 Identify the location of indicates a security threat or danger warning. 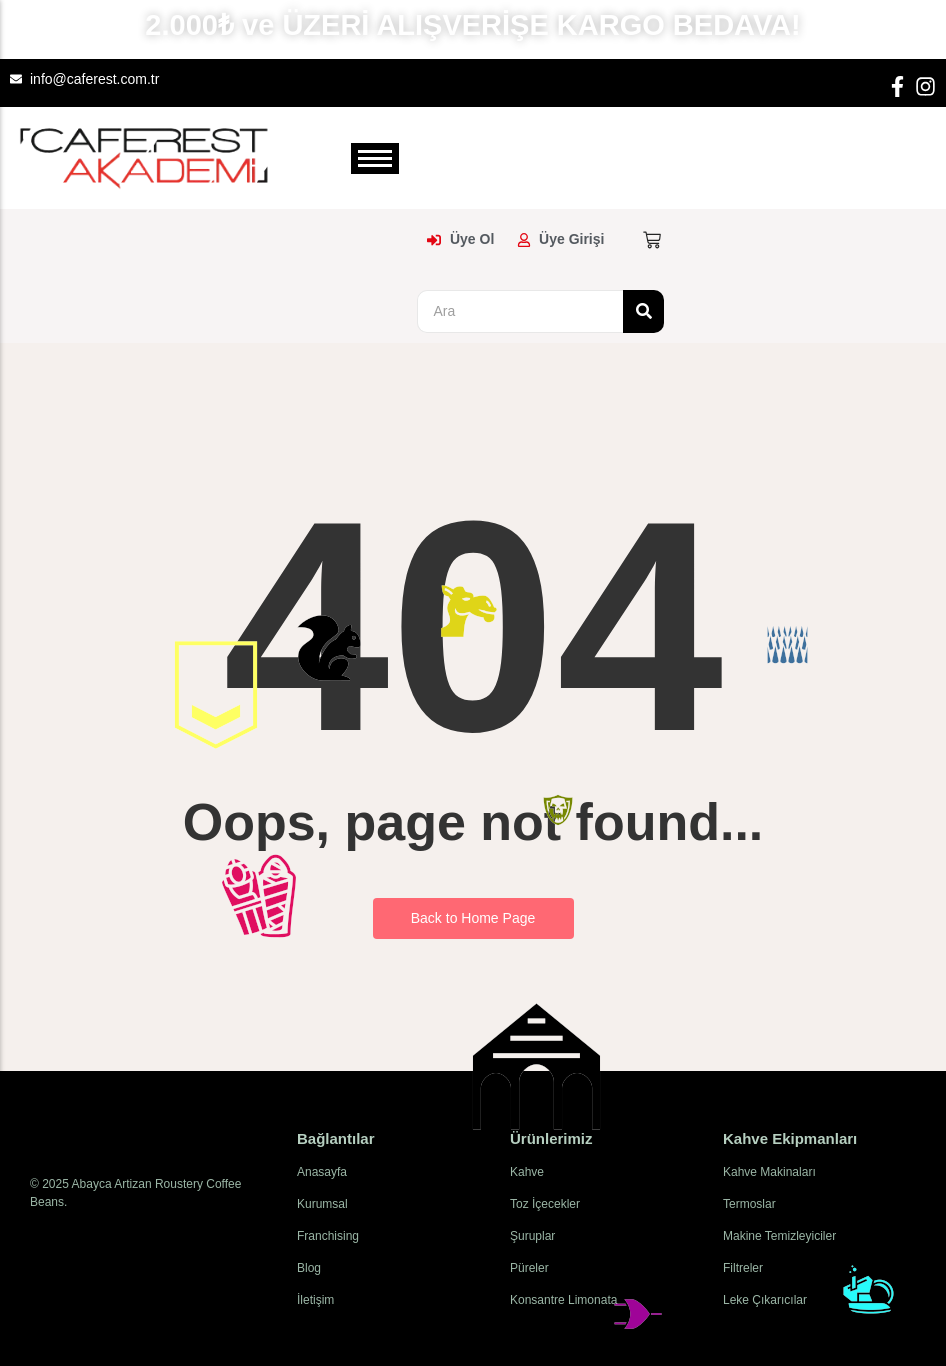
(558, 810).